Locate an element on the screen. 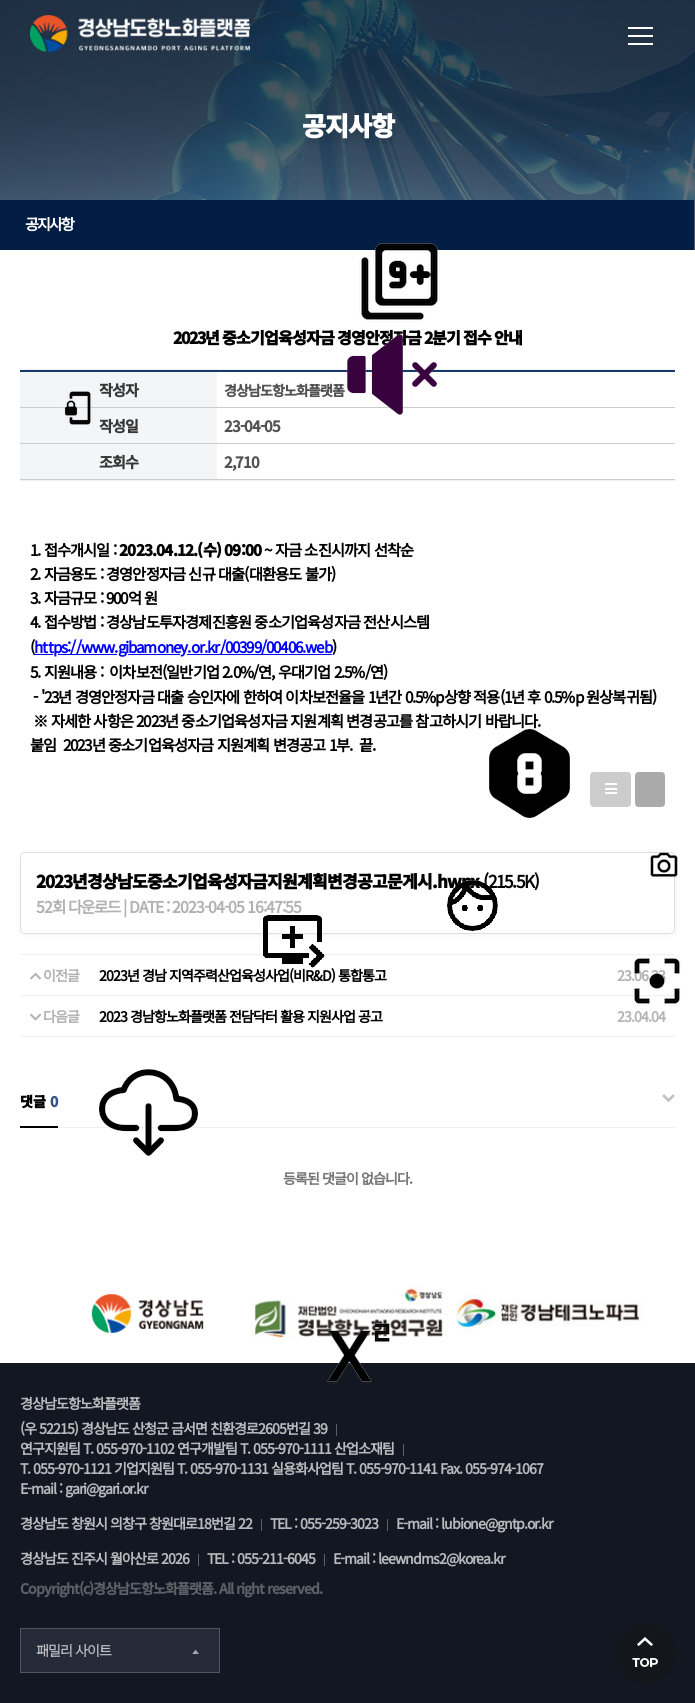 This screenshot has width=695, height=1703. add to play next in queue is located at coordinates (292, 939).